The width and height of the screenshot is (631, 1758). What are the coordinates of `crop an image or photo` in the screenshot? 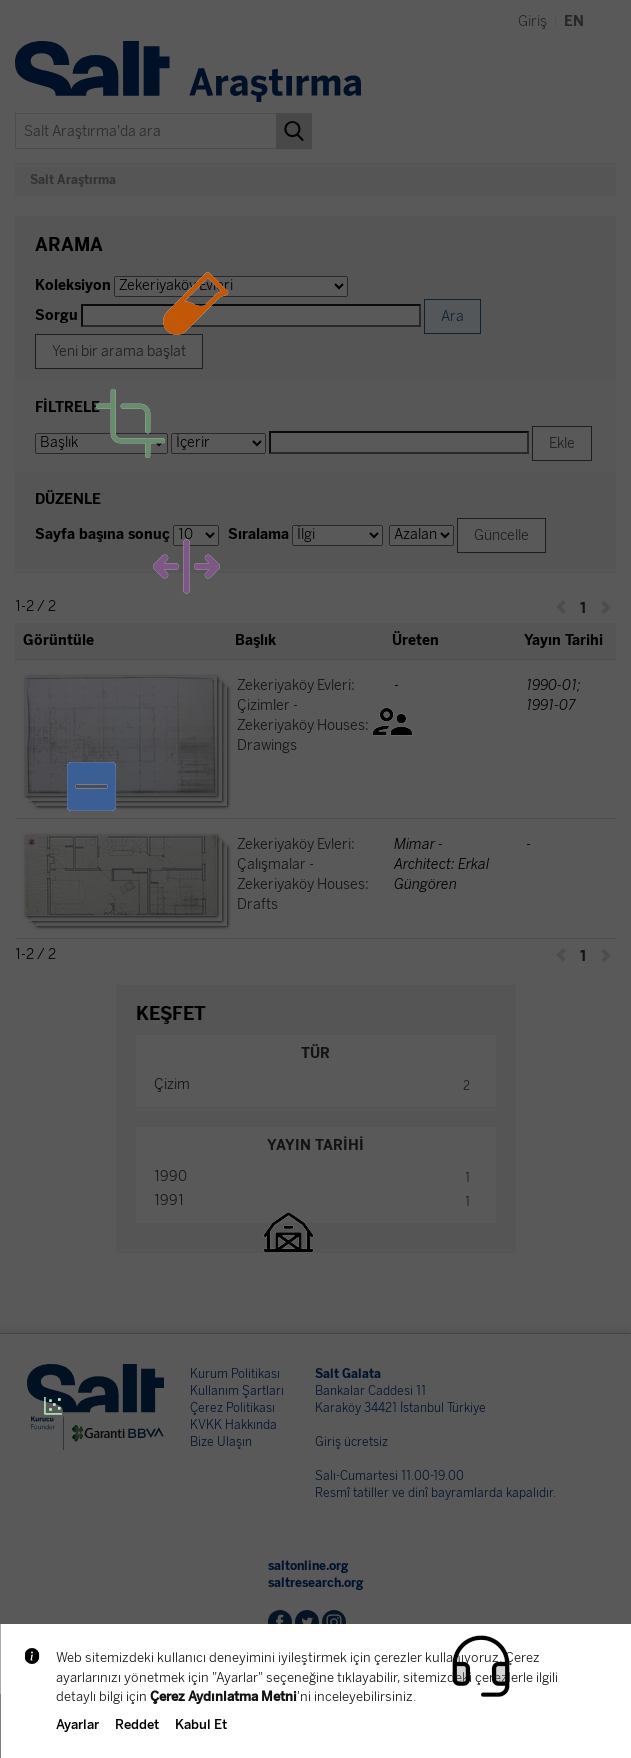 It's located at (130, 423).